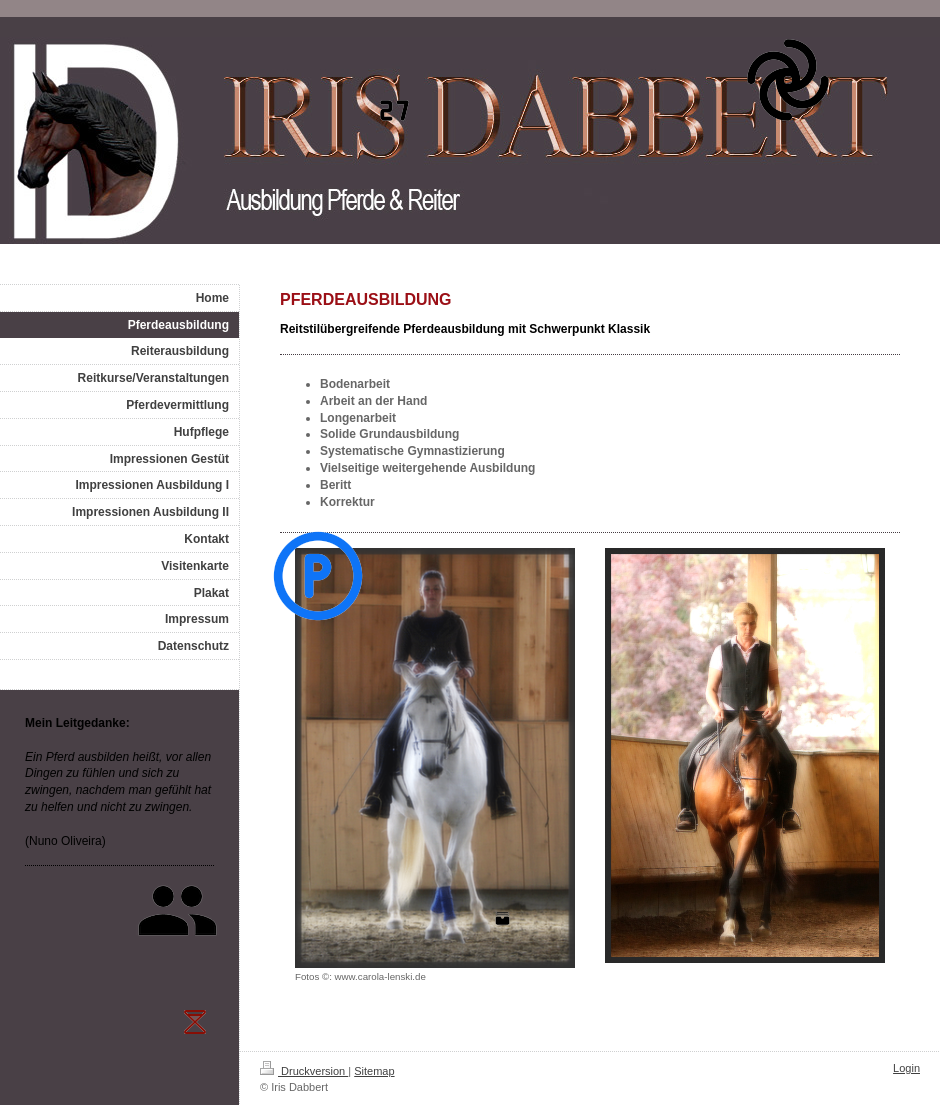  I want to click on view group members, so click(177, 910).